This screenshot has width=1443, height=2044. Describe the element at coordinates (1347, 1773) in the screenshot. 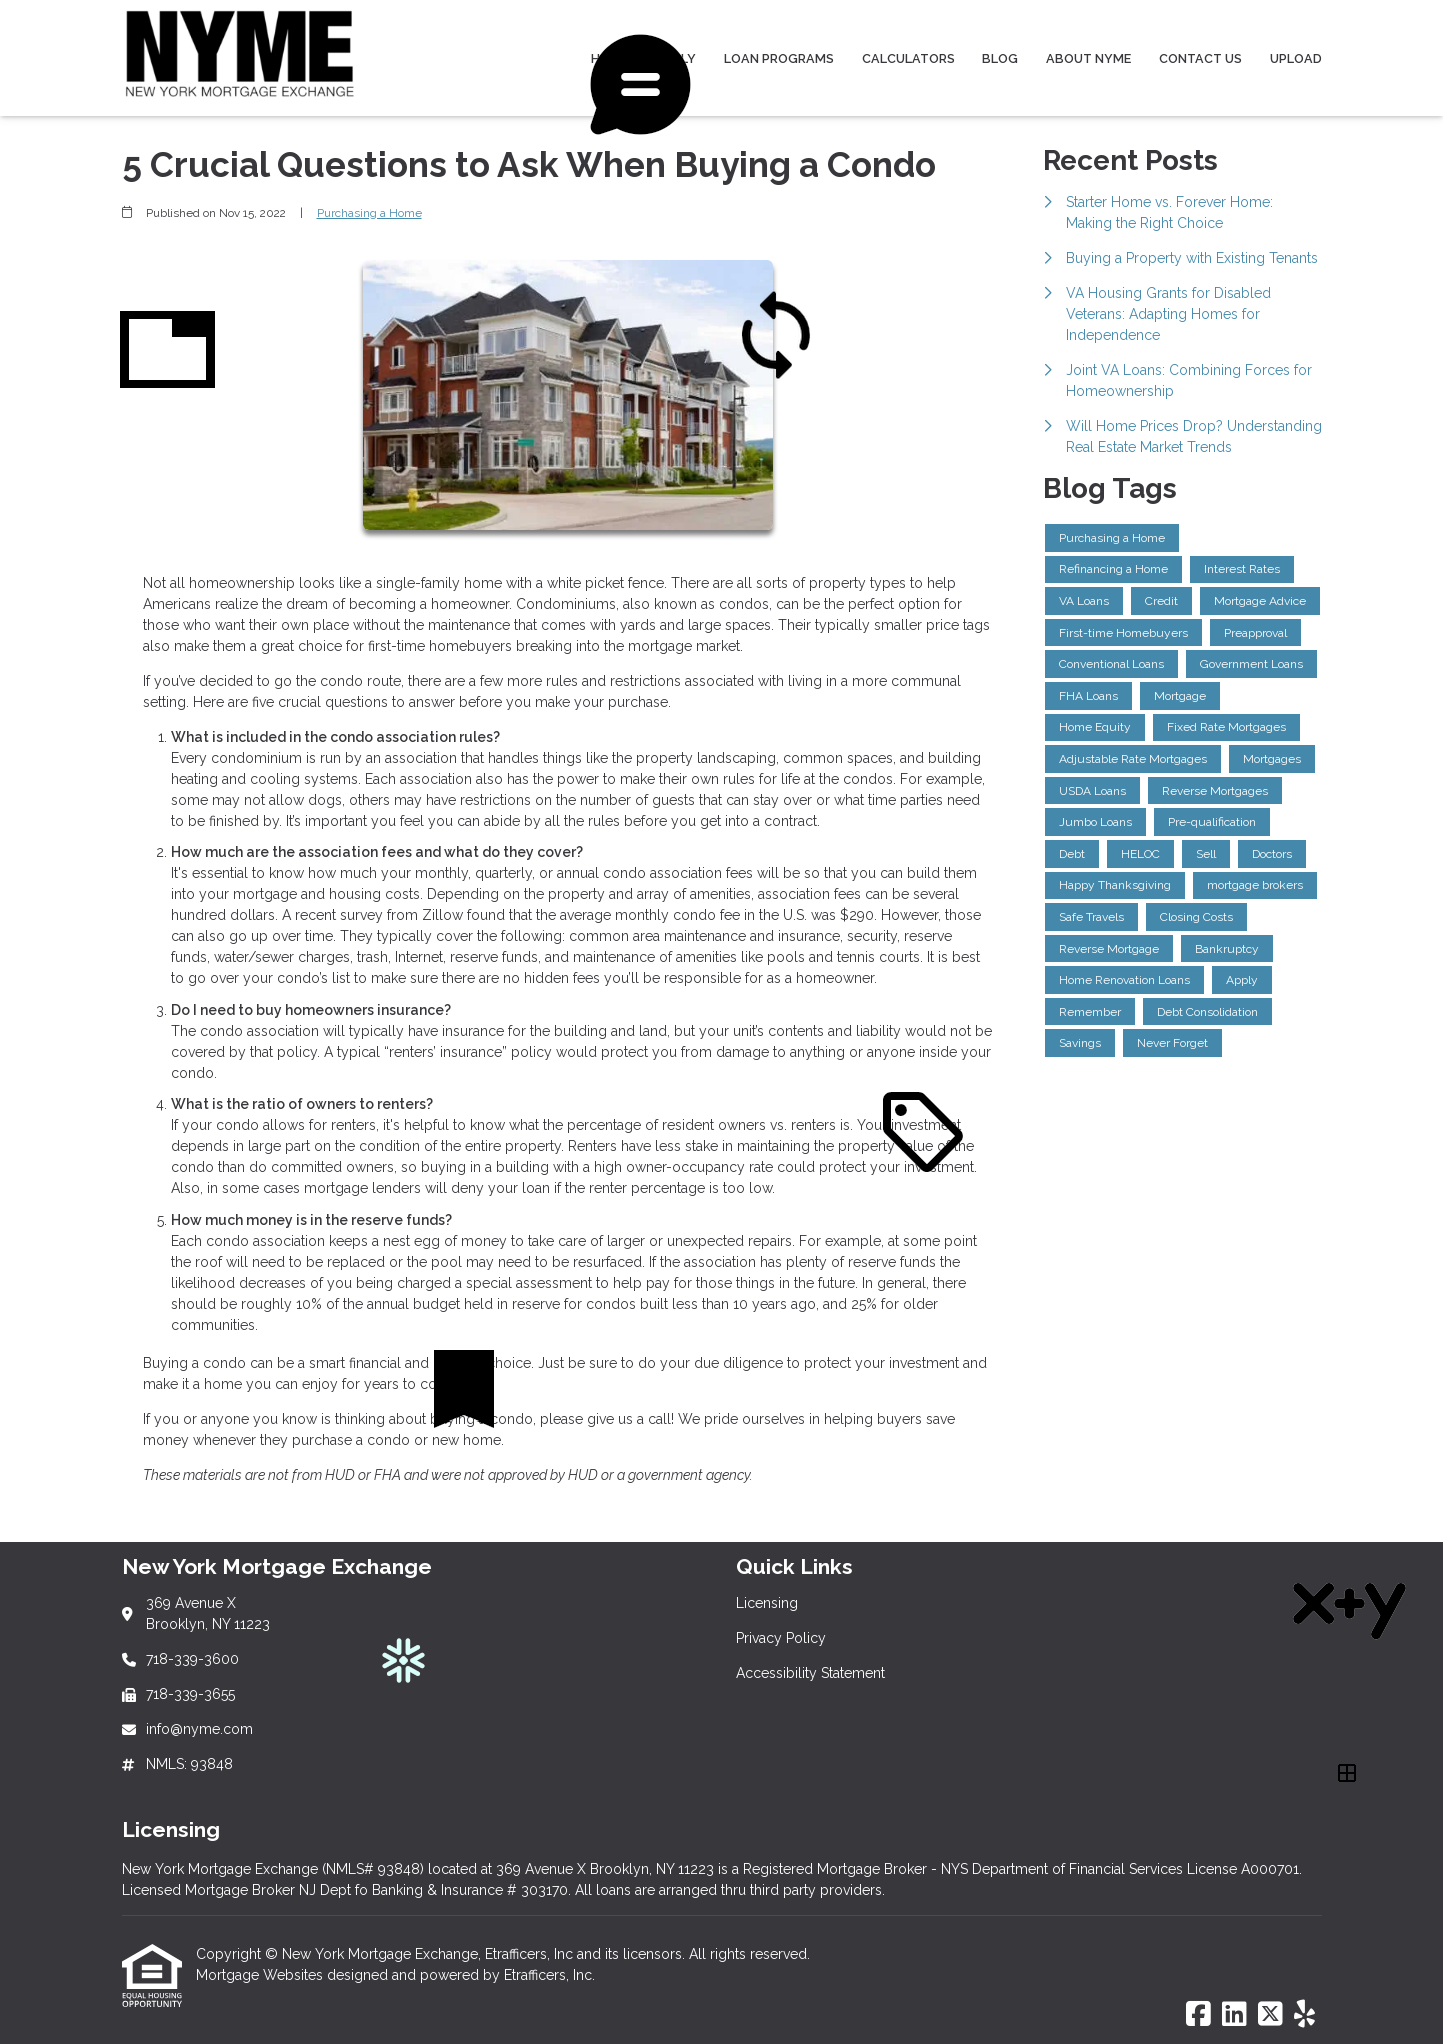

I see `apply borders to all cells in a table or grid` at that location.